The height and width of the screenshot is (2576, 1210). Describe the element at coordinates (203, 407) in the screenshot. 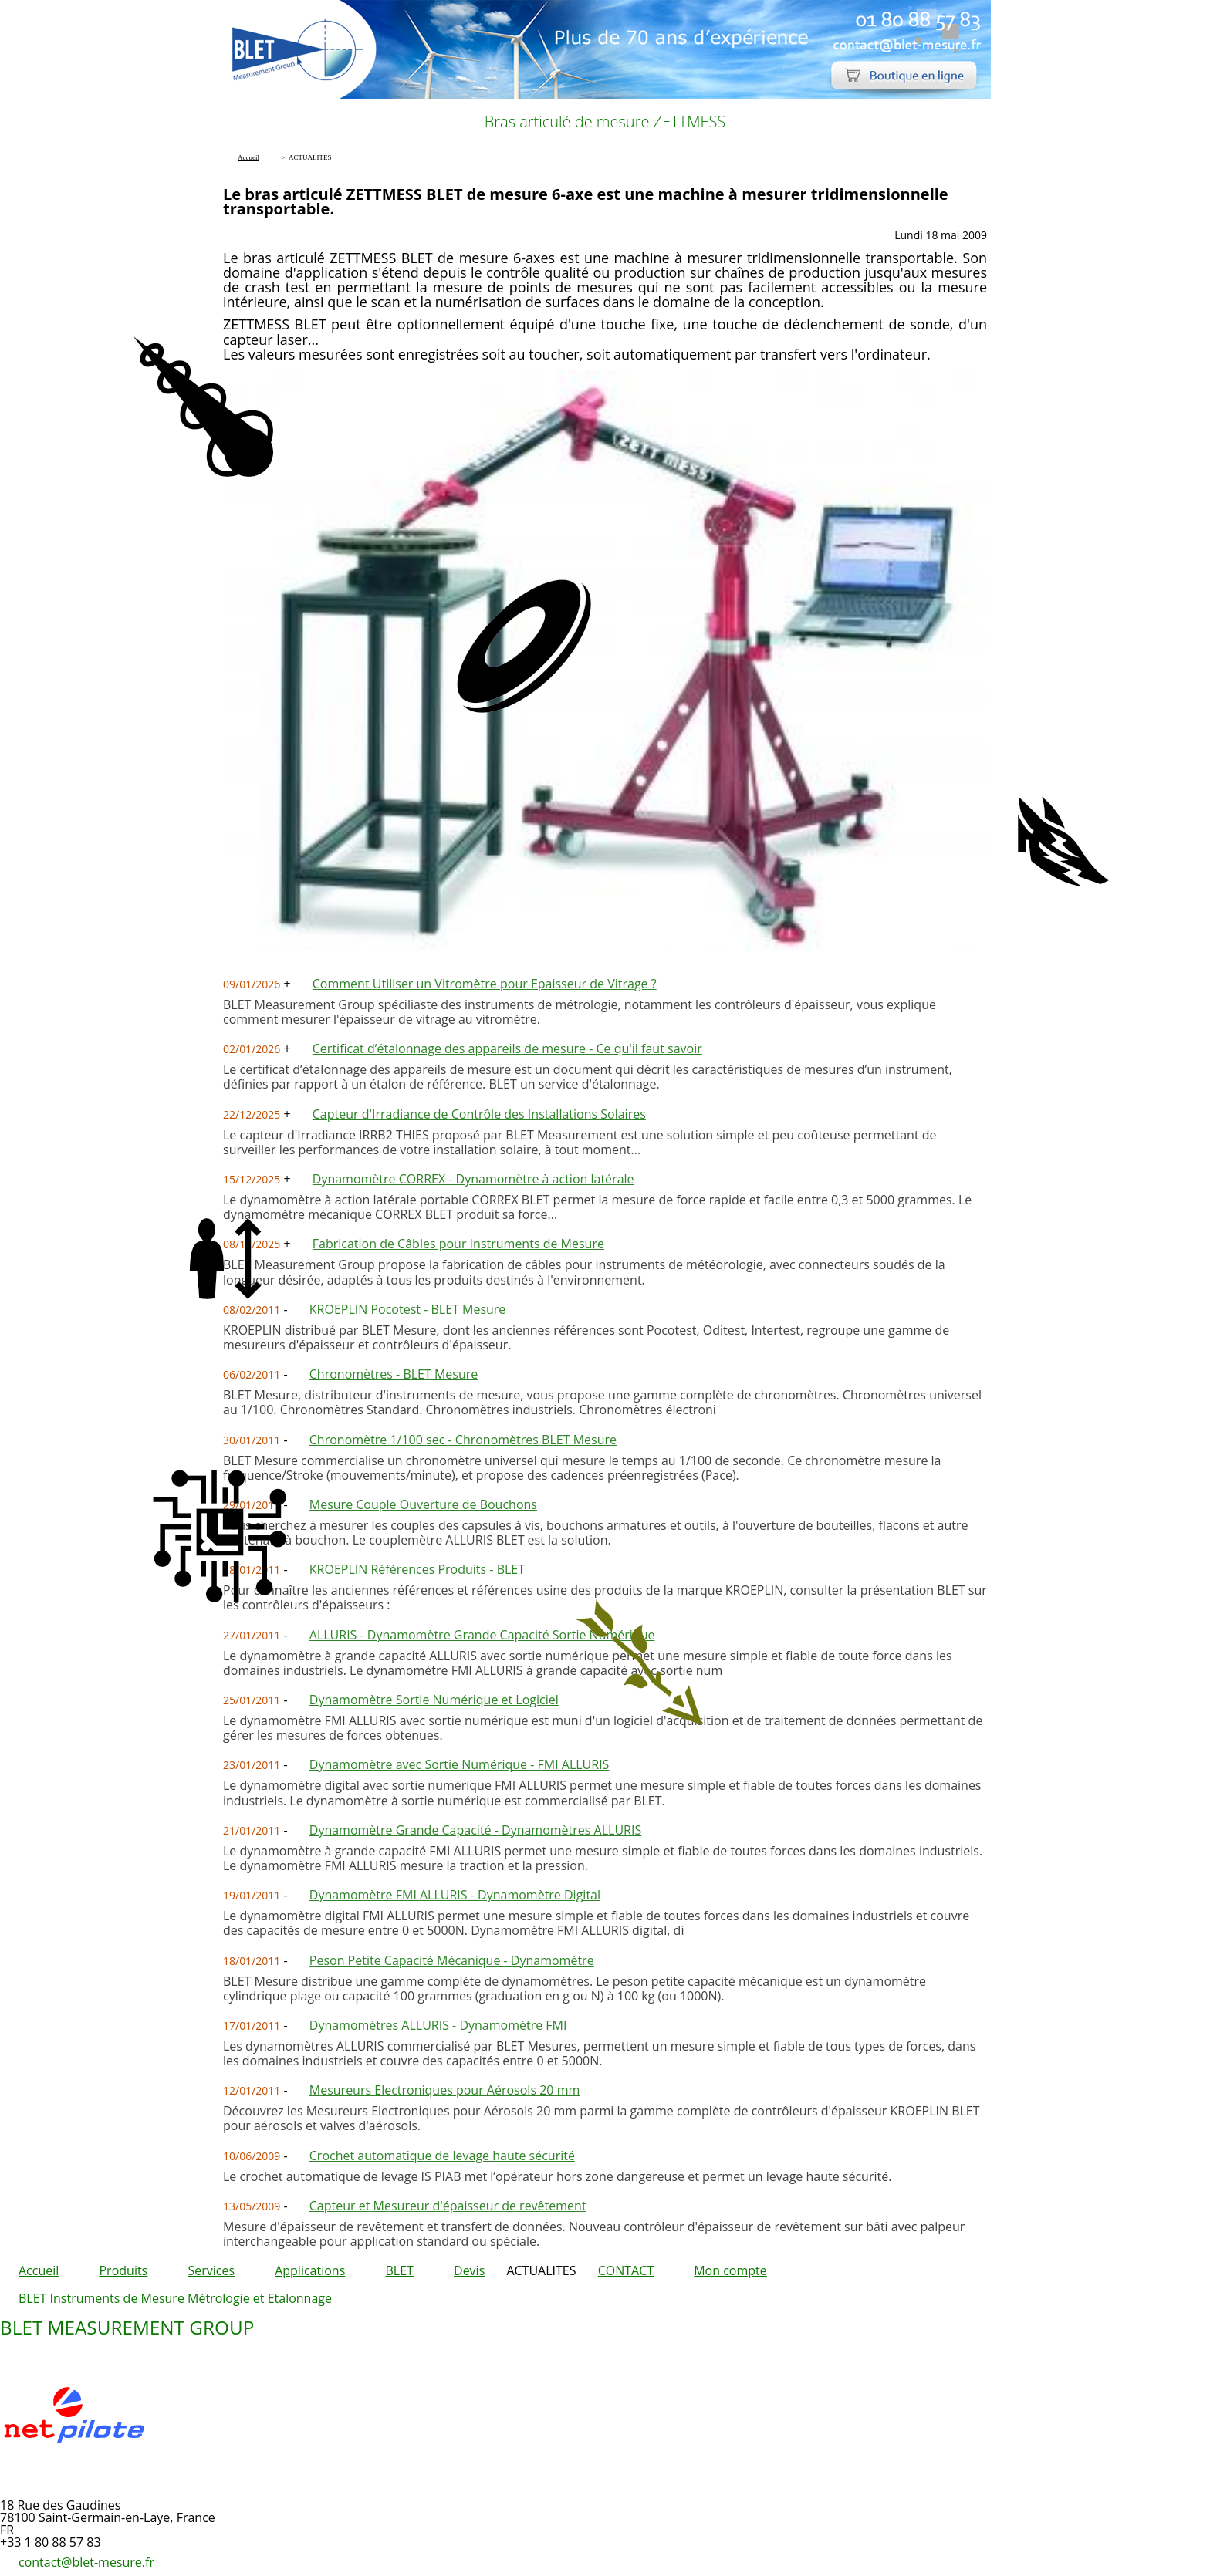

I see `equip or select a beam weapon` at that location.